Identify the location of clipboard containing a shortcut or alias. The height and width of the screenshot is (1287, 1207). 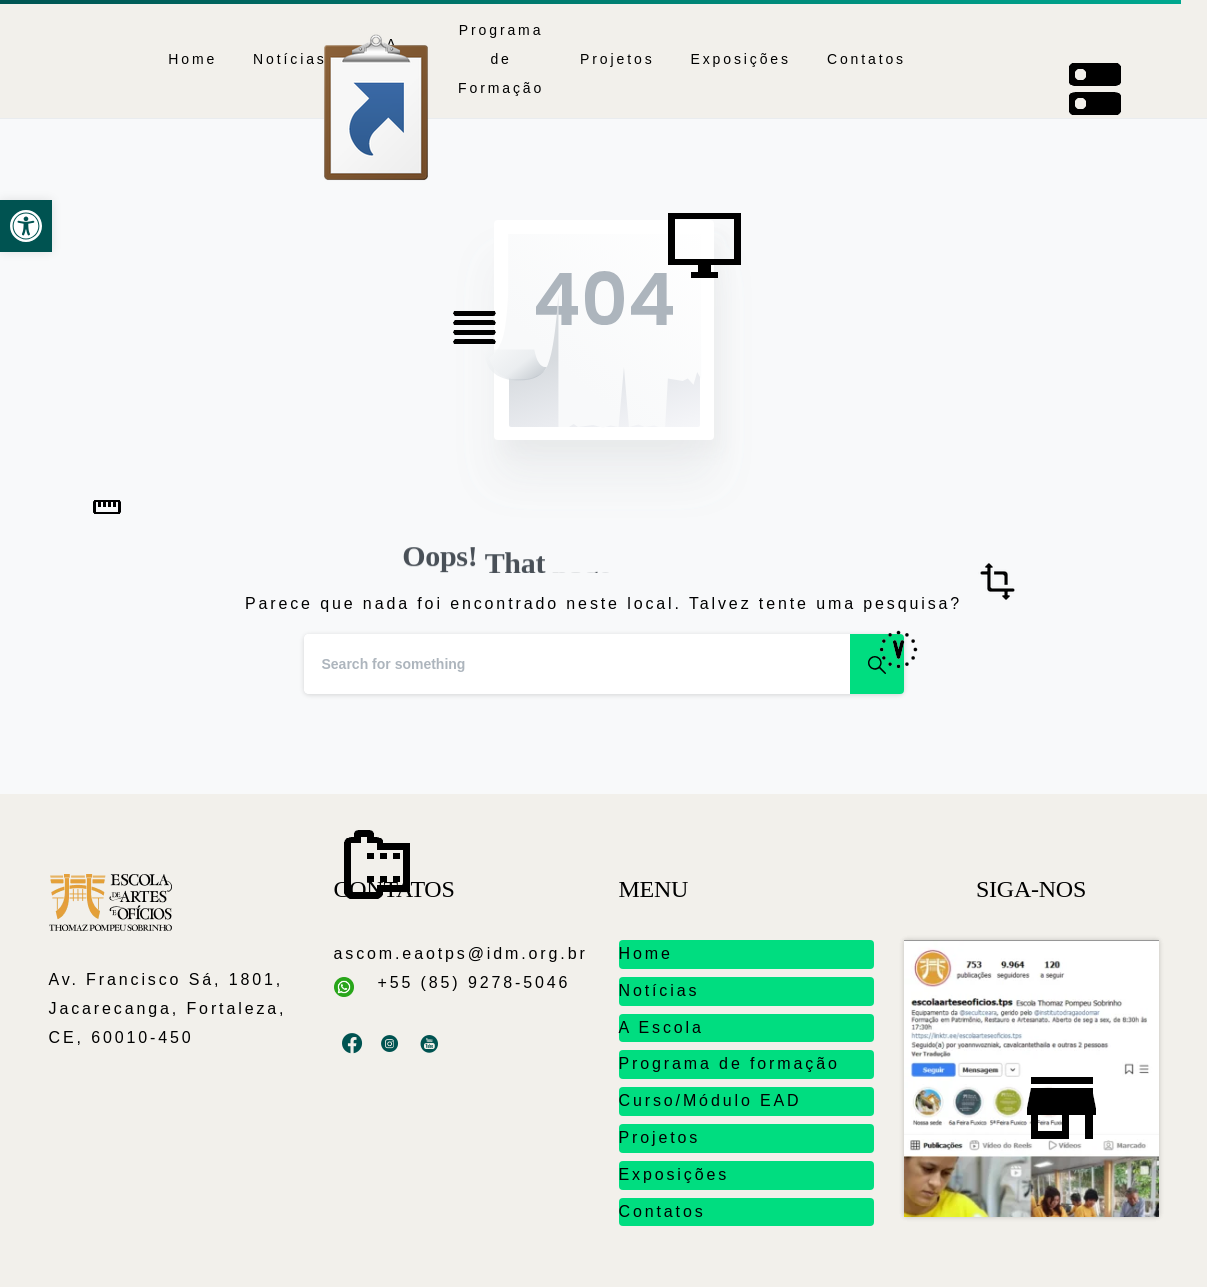
(376, 108).